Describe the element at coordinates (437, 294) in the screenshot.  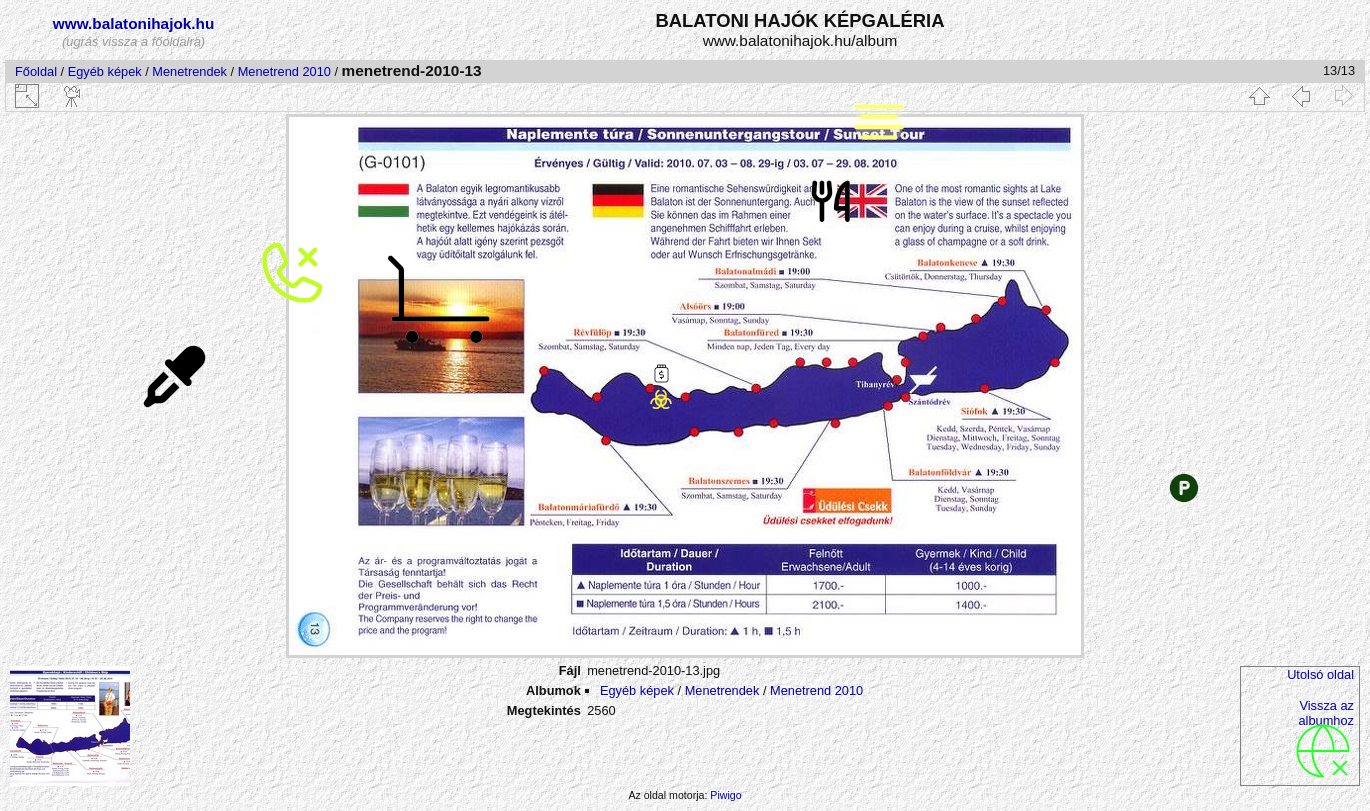
I see `view shopping cart` at that location.